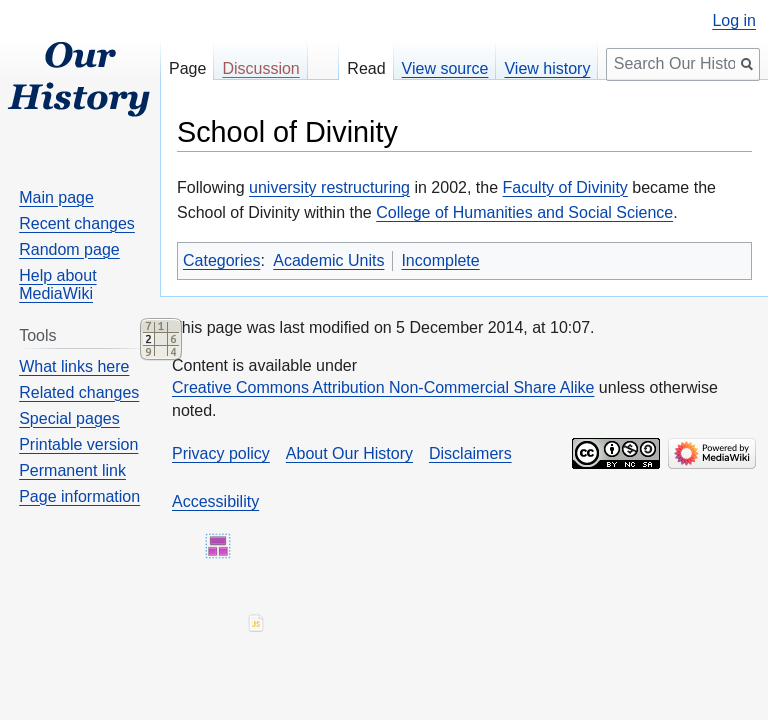  What do you see at coordinates (218, 546) in the screenshot?
I see `select all items in the current view` at bounding box center [218, 546].